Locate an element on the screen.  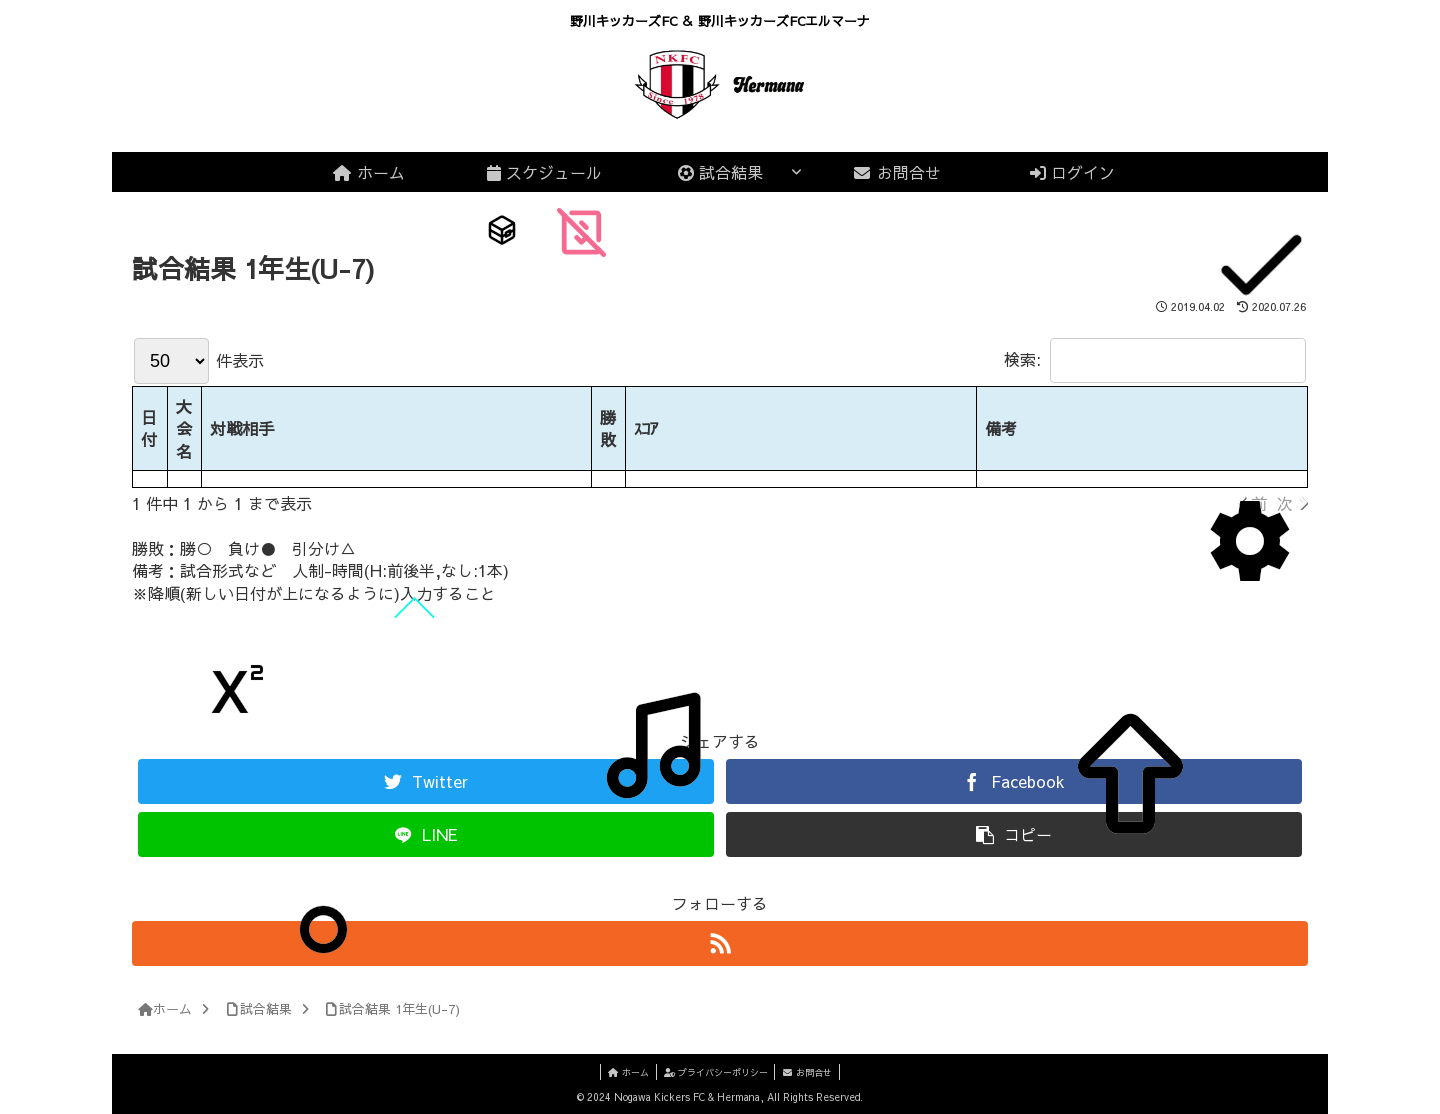
format selected text as superscript is located at coordinates (230, 689).